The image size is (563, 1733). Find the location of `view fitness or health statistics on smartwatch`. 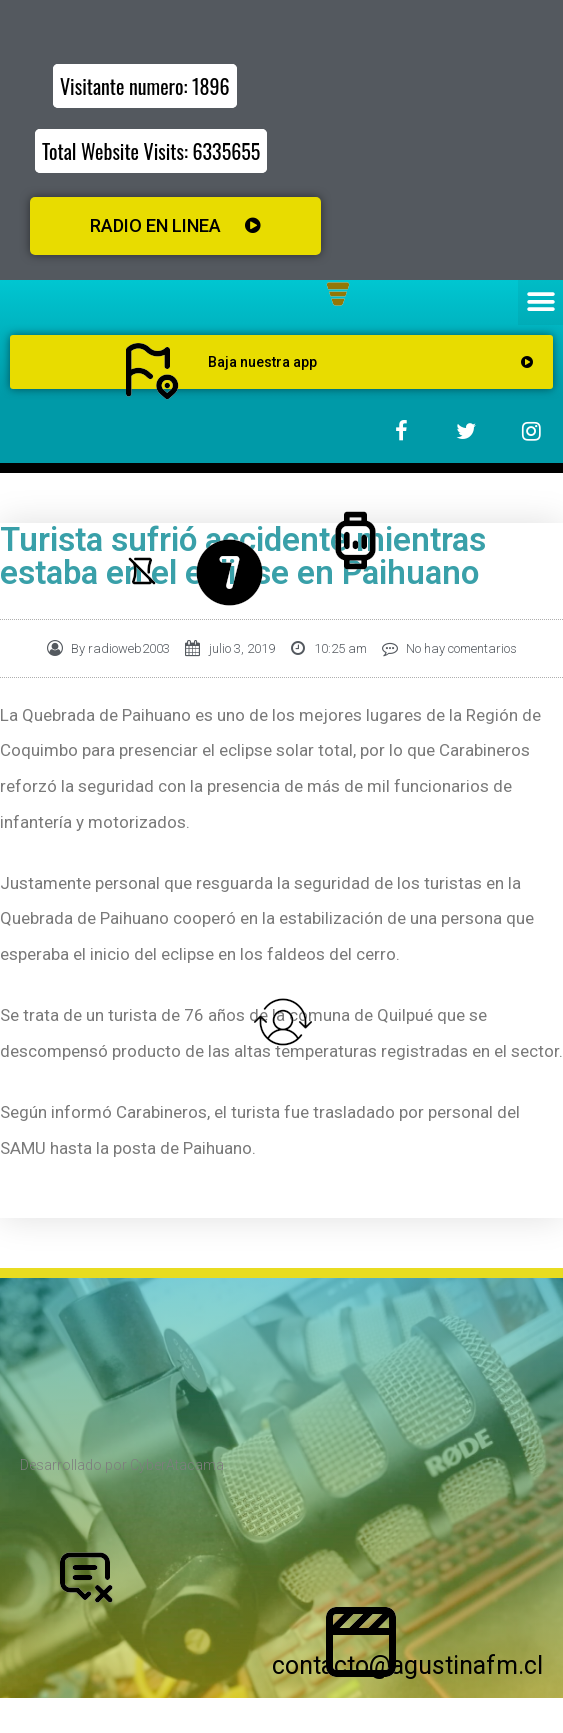

view fitness or health statistics on smartwatch is located at coordinates (355, 540).